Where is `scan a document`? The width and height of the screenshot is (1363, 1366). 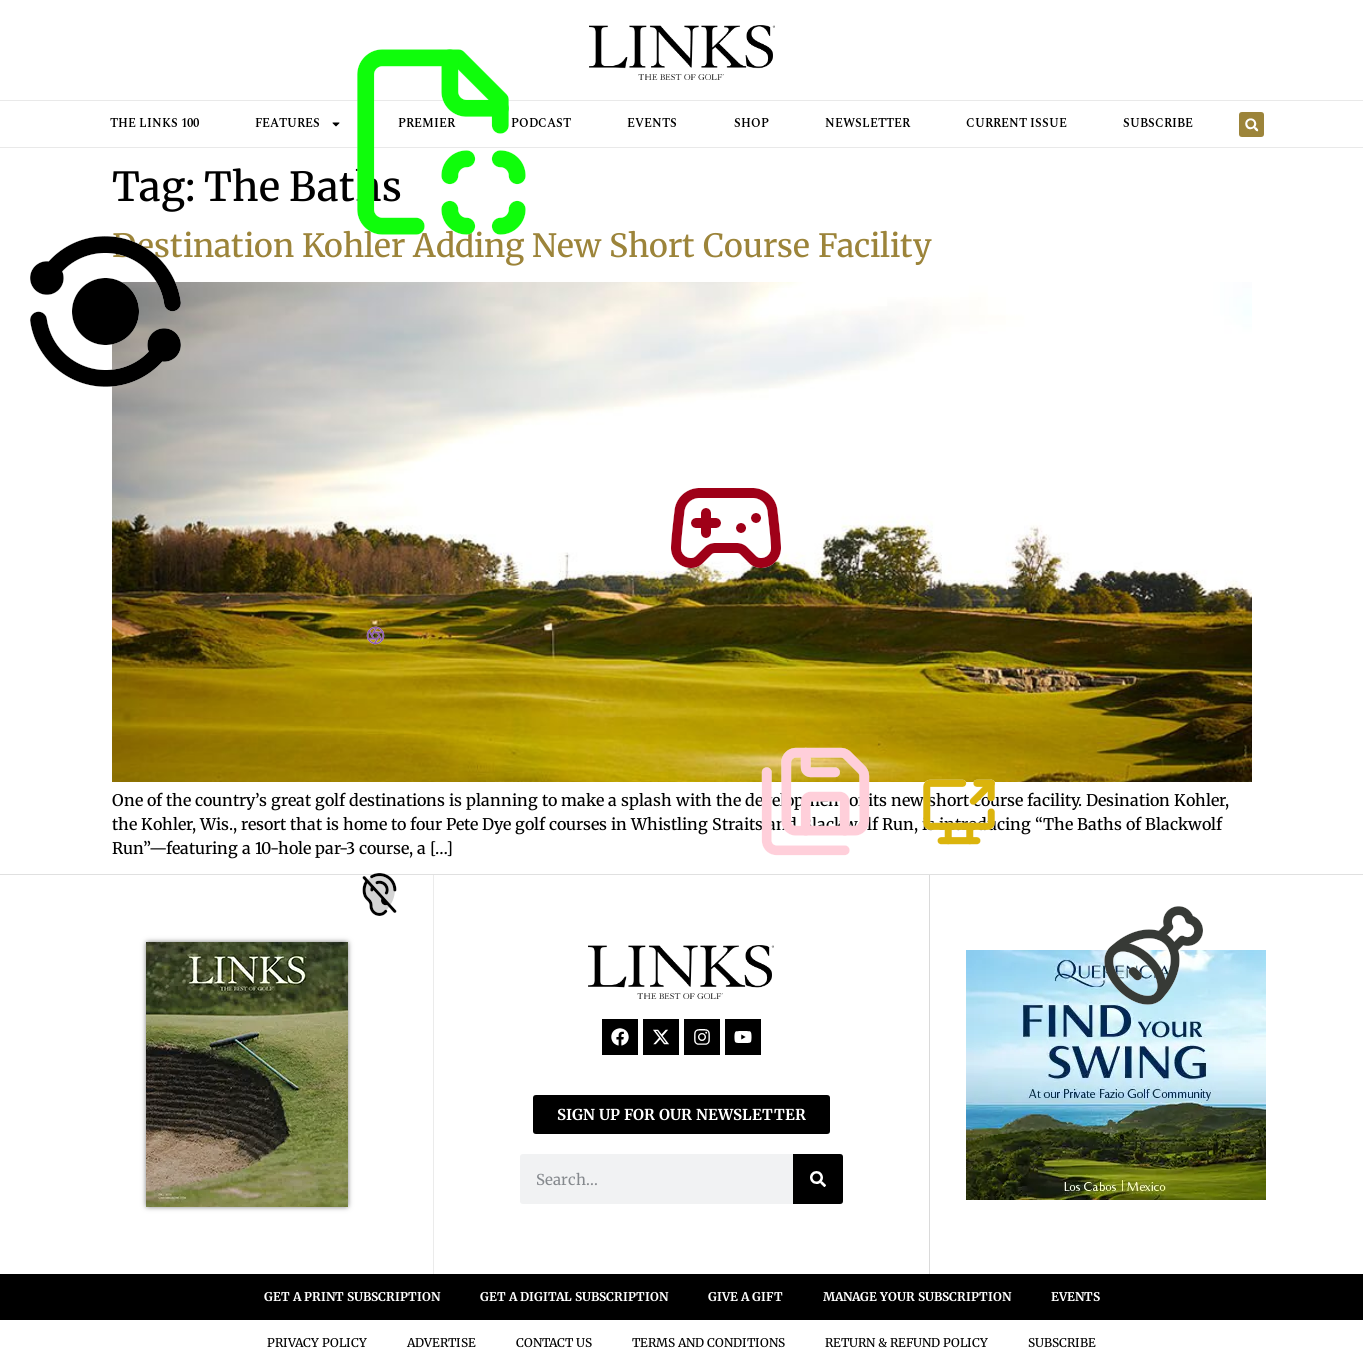 scan a document is located at coordinates (433, 142).